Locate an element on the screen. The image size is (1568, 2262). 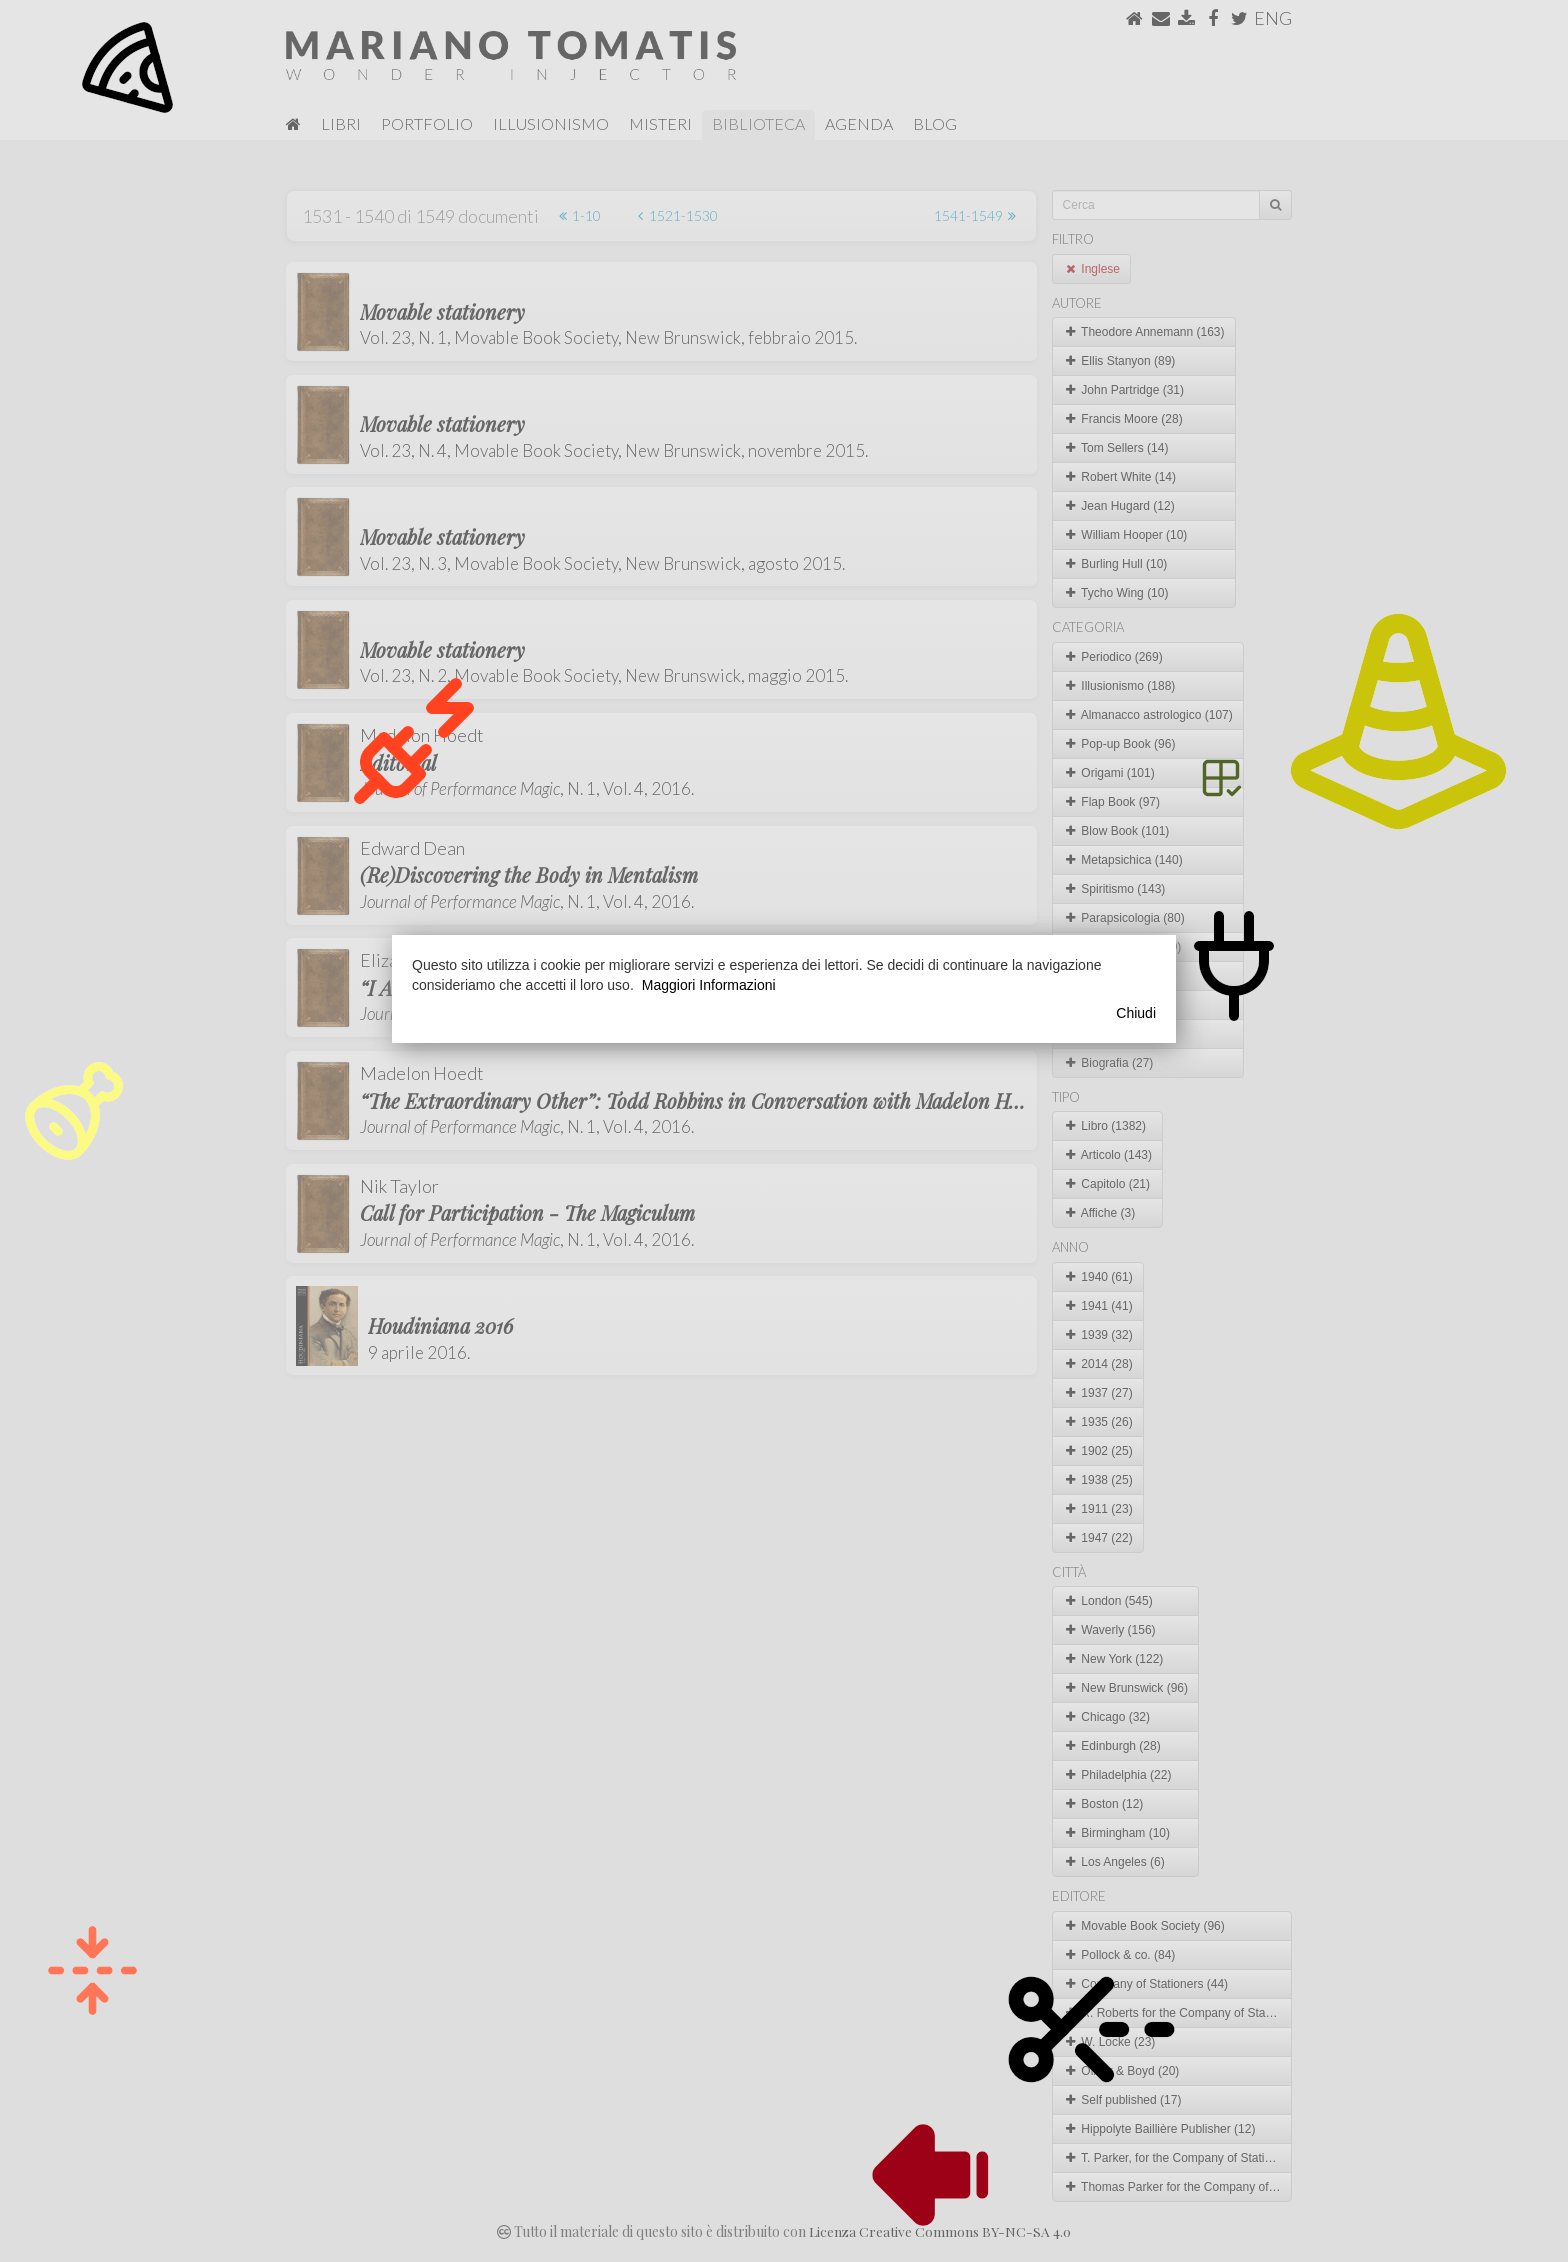
go back to the previous screen is located at coordinates (929, 2175).